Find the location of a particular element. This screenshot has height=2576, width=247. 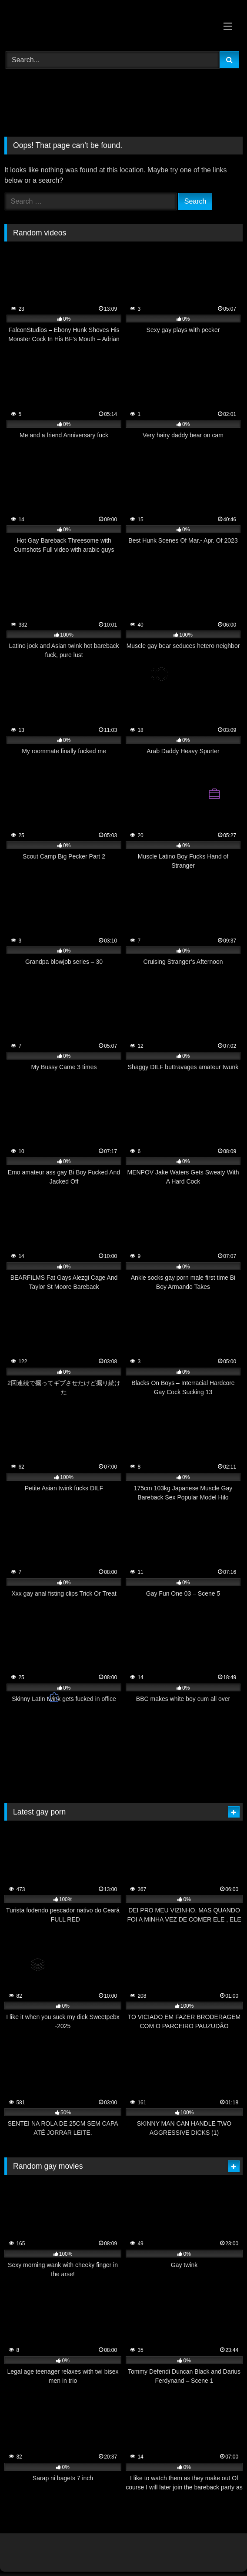

access work or business documents is located at coordinates (214, 794).